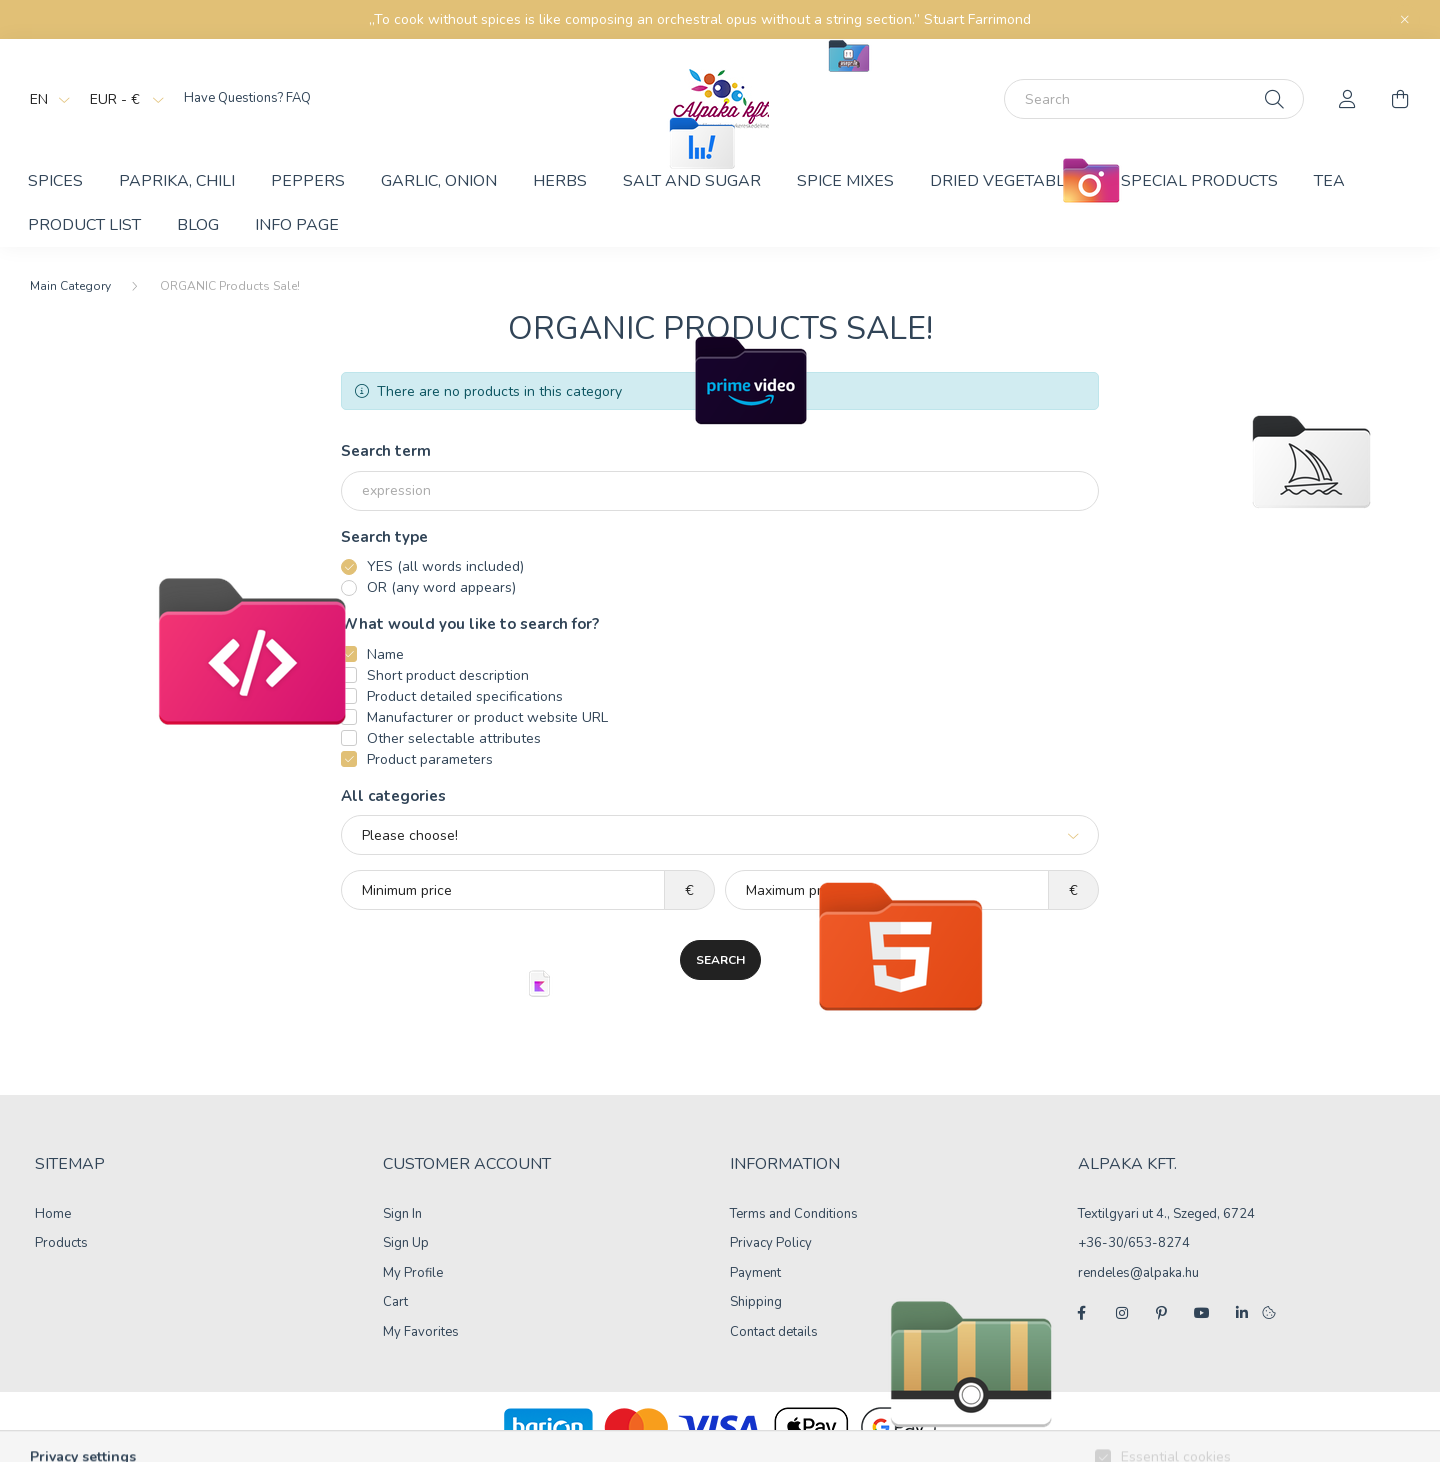 This screenshot has height=1462, width=1440. What do you see at coordinates (1311, 465) in the screenshot?
I see `open midjourney projects folder` at bounding box center [1311, 465].